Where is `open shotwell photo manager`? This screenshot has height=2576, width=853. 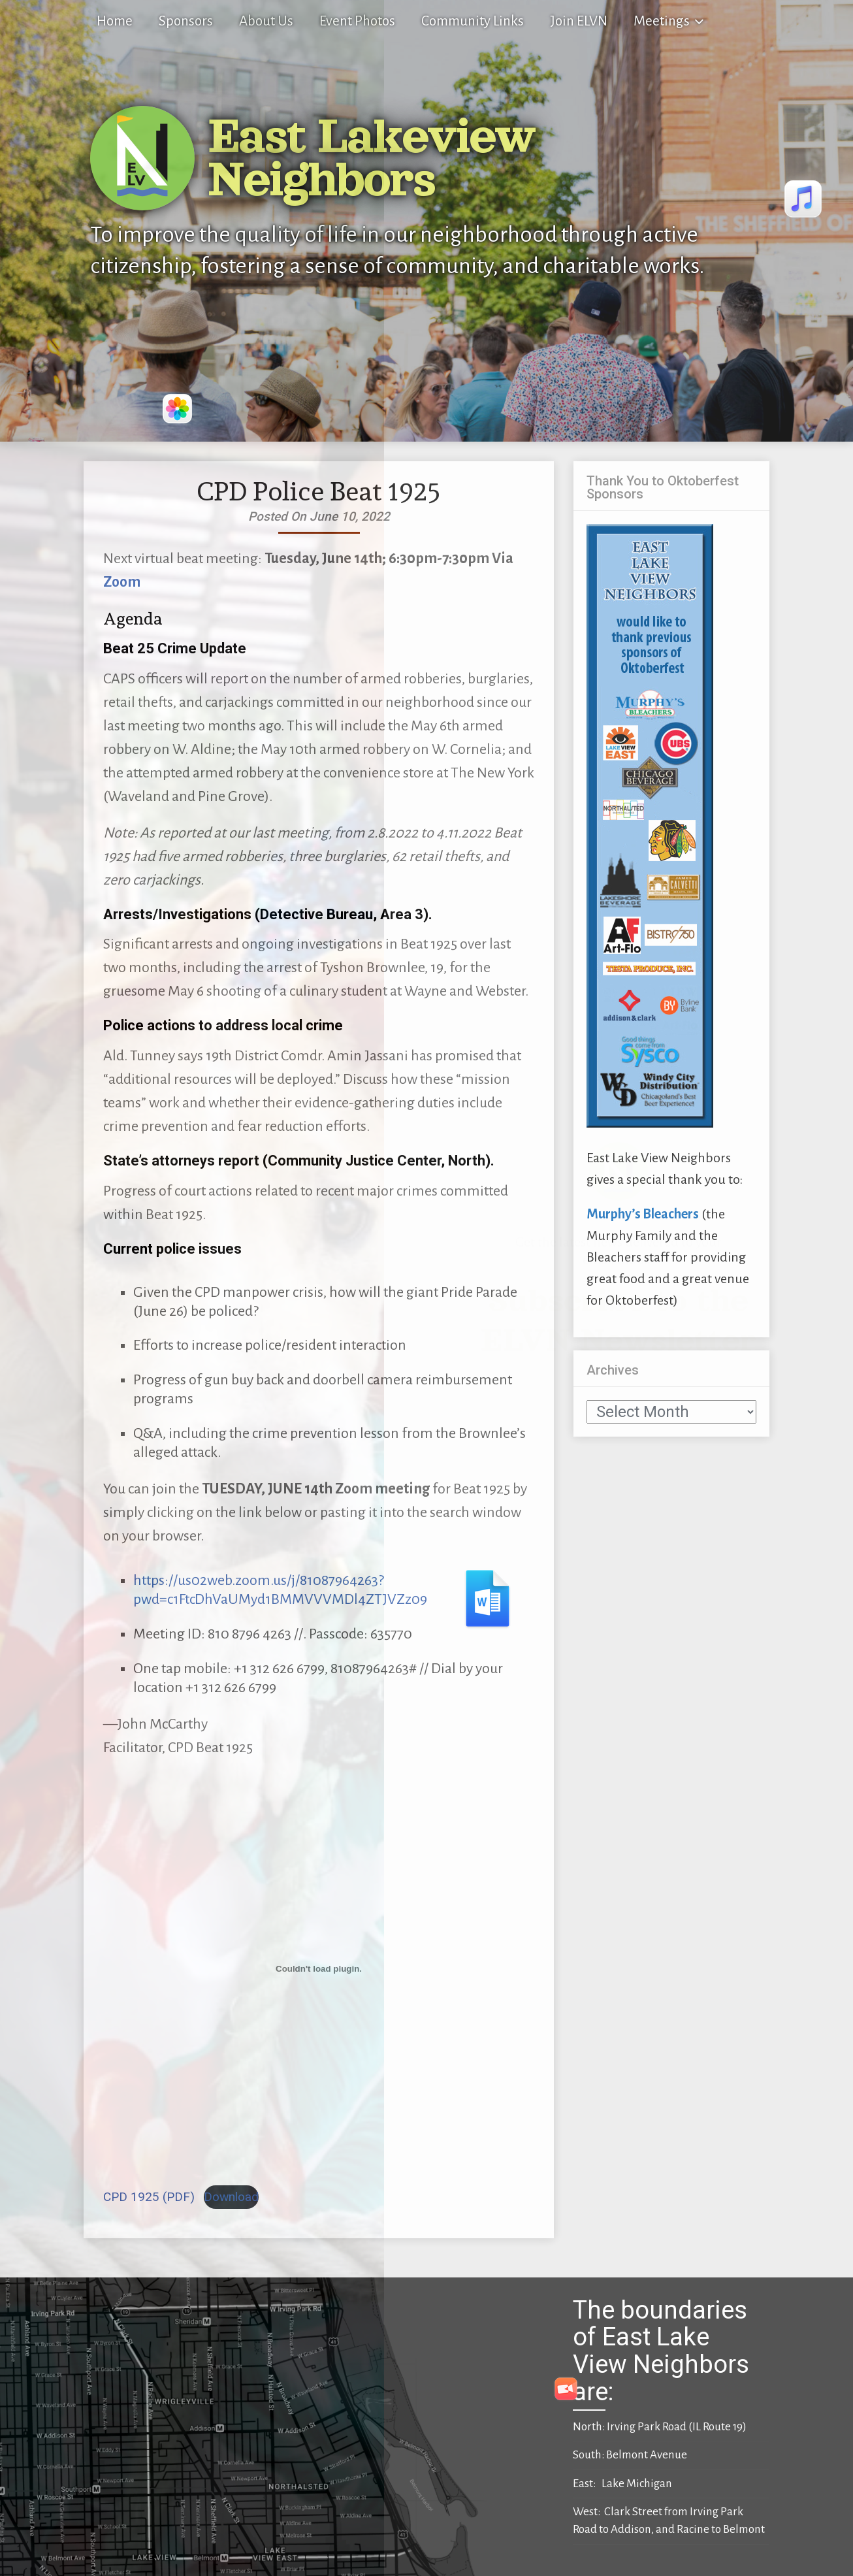
open shotwell photo manager is located at coordinates (177, 408).